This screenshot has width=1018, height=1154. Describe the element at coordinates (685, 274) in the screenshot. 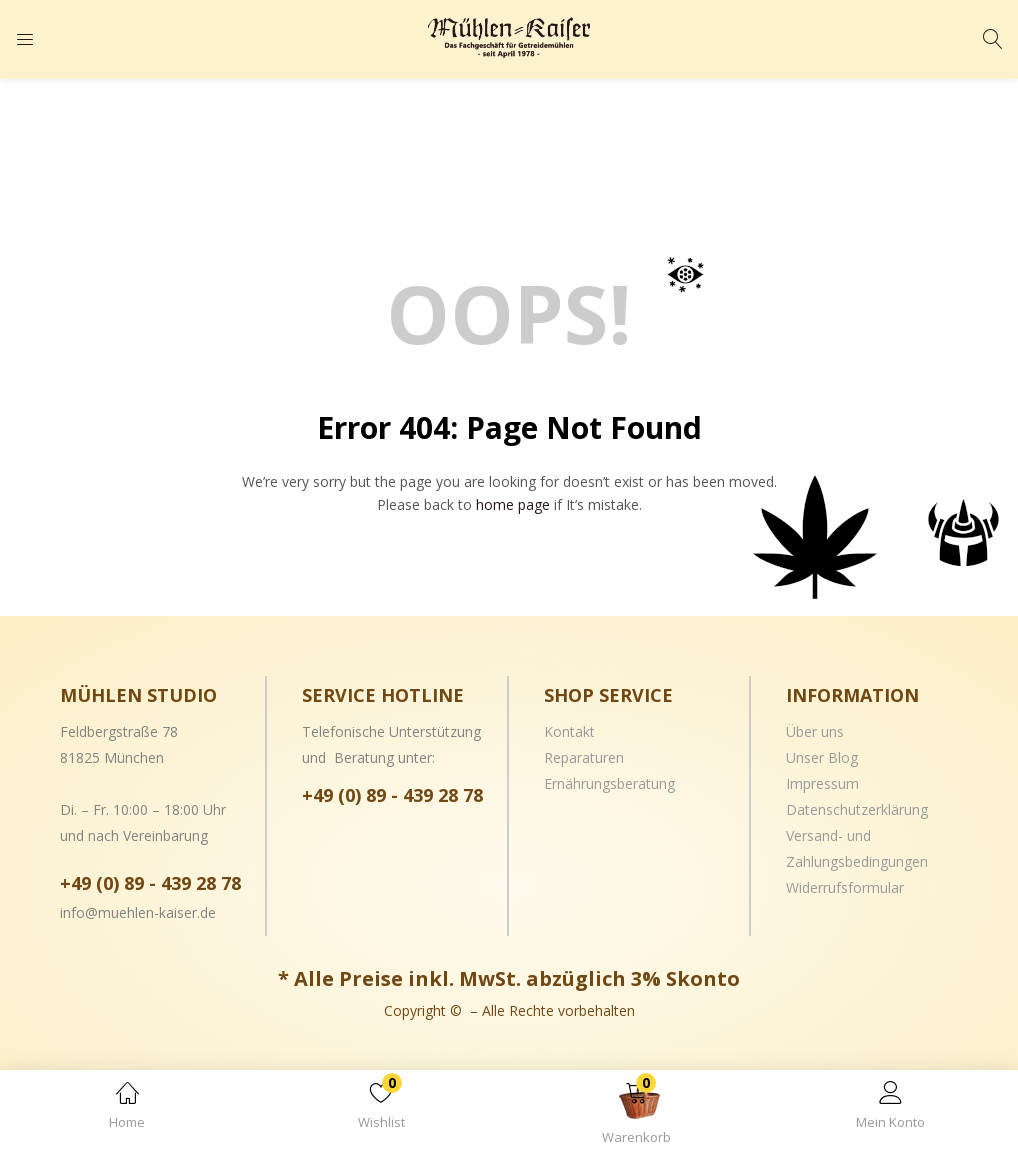

I see `view frost or ice-related content` at that location.